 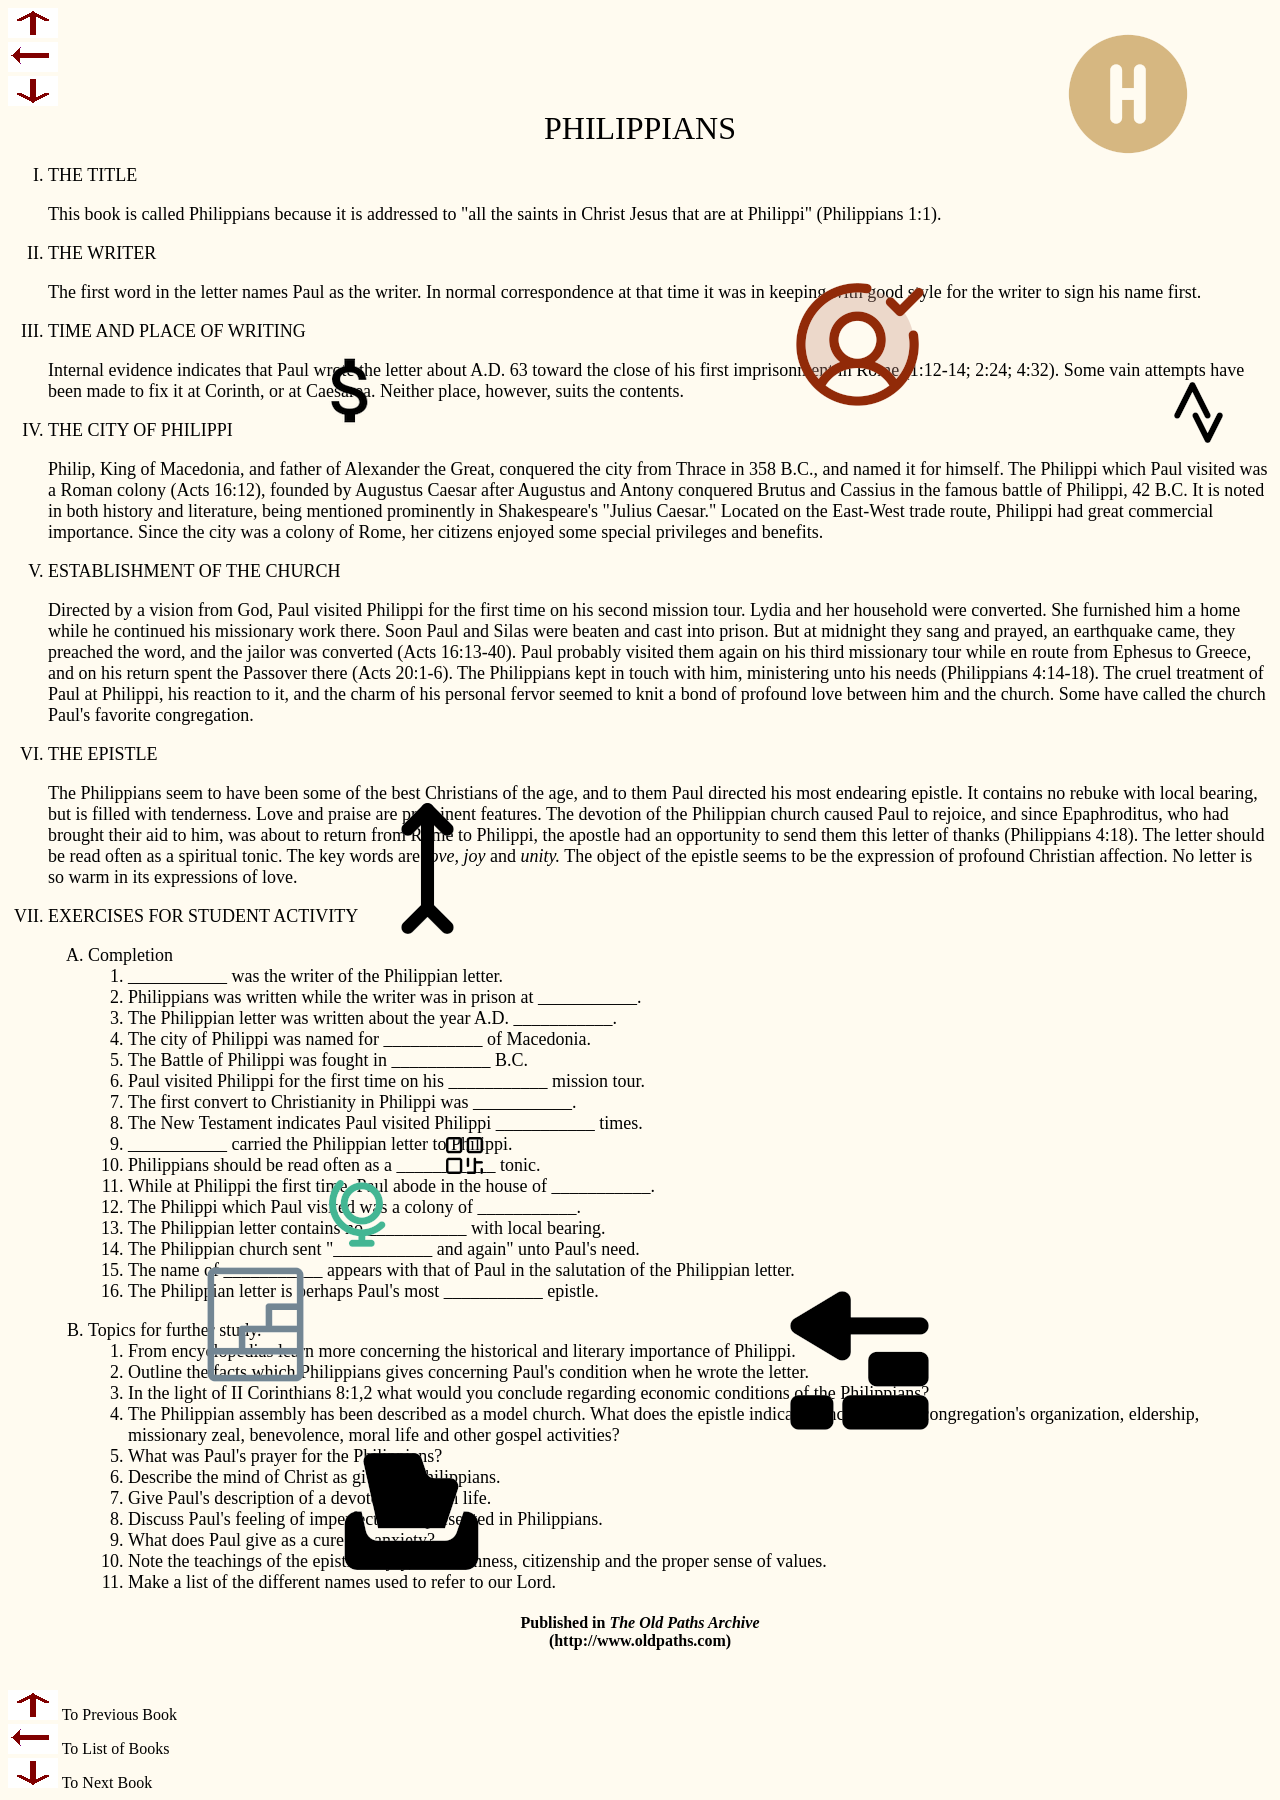 What do you see at coordinates (351, 390) in the screenshot?
I see `view pricing or payment details` at bounding box center [351, 390].